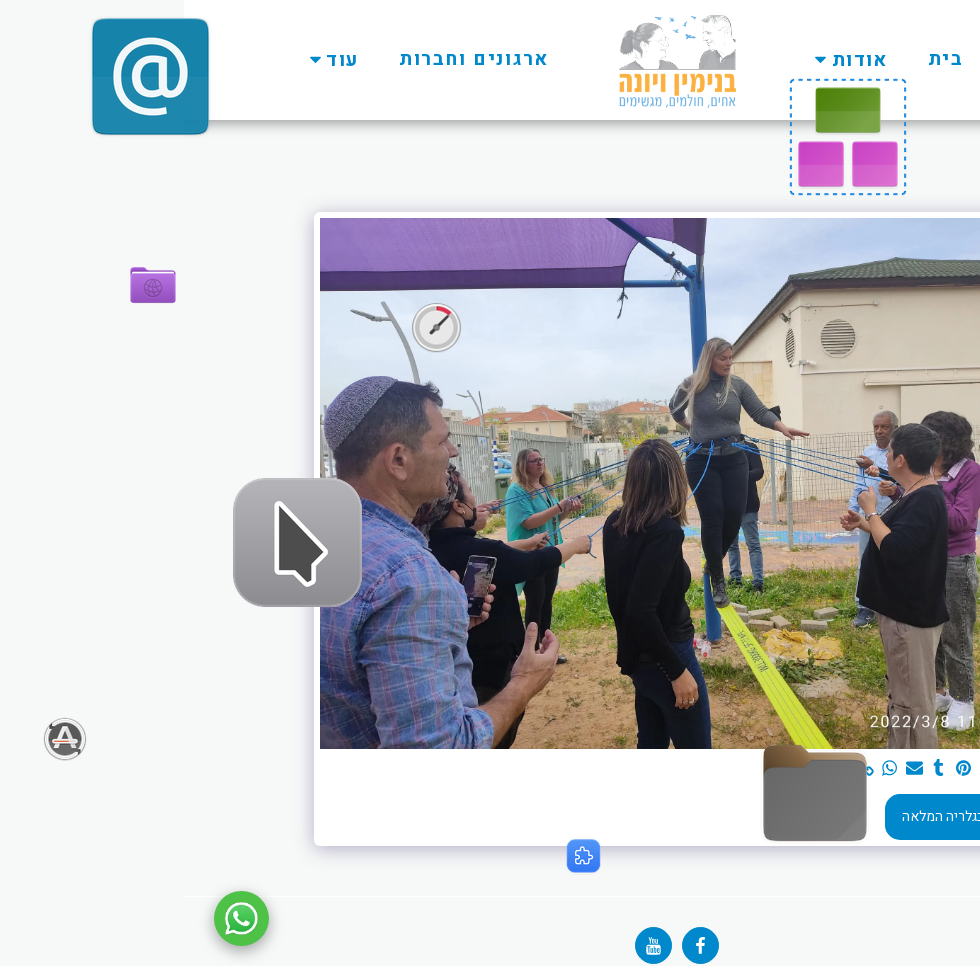 The width and height of the screenshot is (980, 966). I want to click on folder containing html or web development files, so click(153, 285).